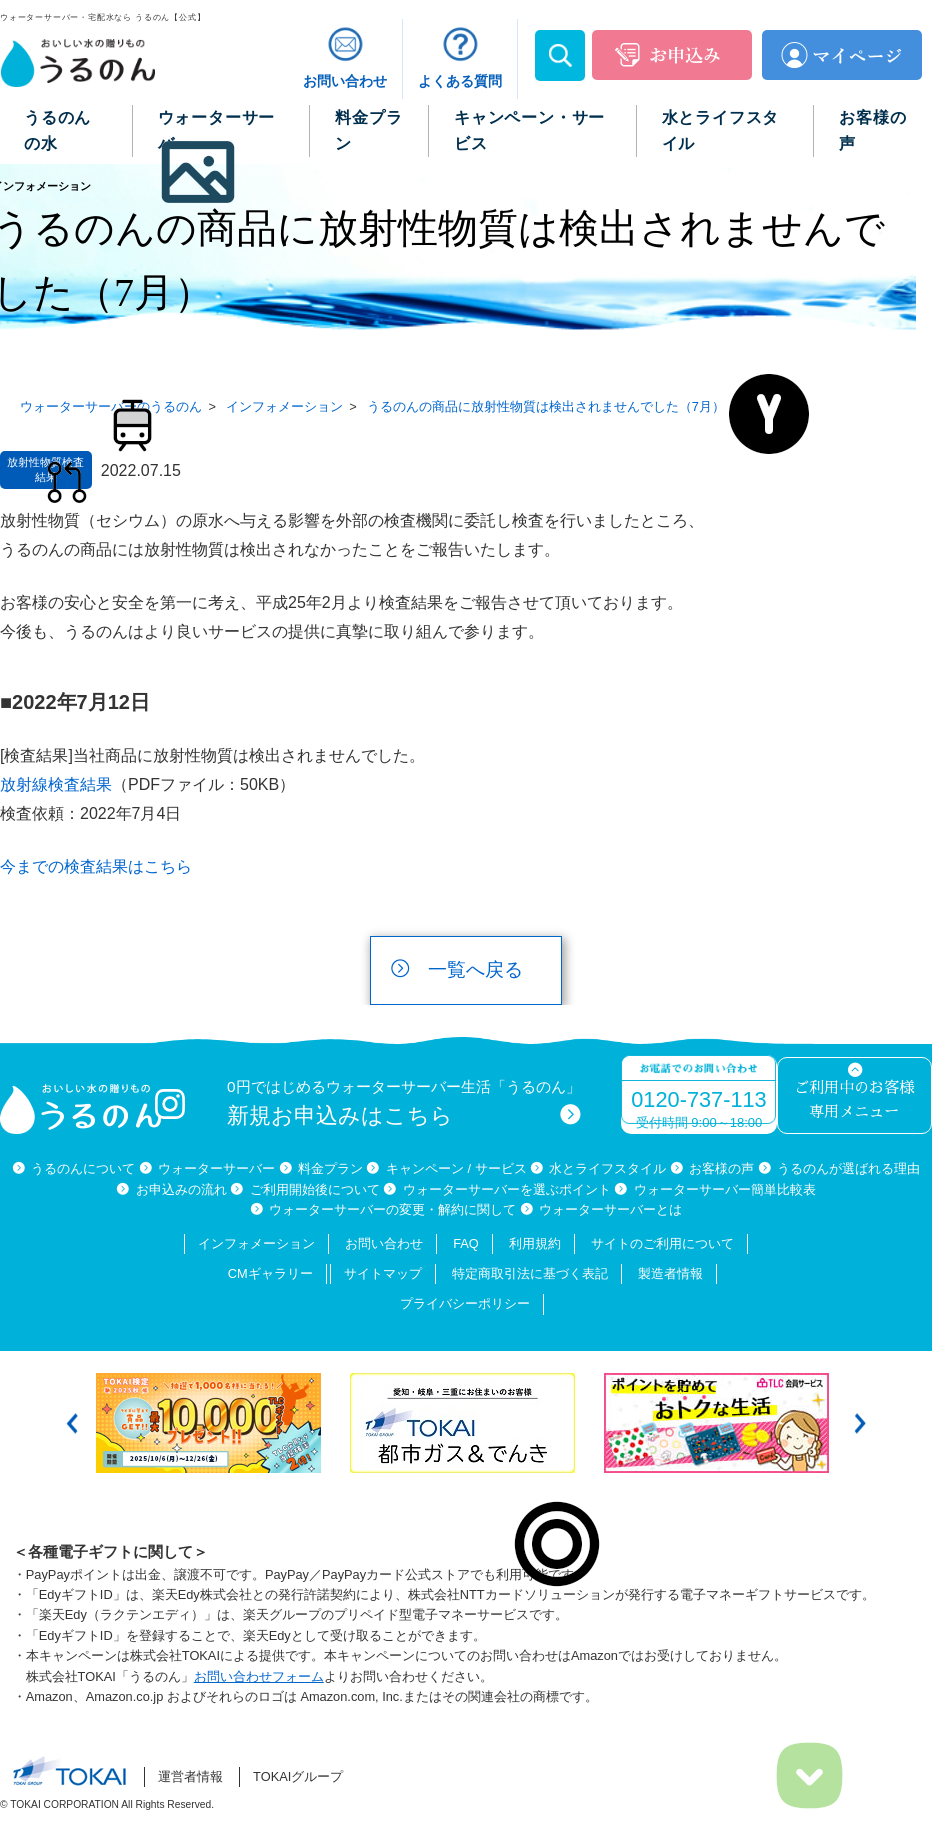 The height and width of the screenshot is (1832, 932). What do you see at coordinates (557, 1544) in the screenshot?
I see `start recording audio or video` at bounding box center [557, 1544].